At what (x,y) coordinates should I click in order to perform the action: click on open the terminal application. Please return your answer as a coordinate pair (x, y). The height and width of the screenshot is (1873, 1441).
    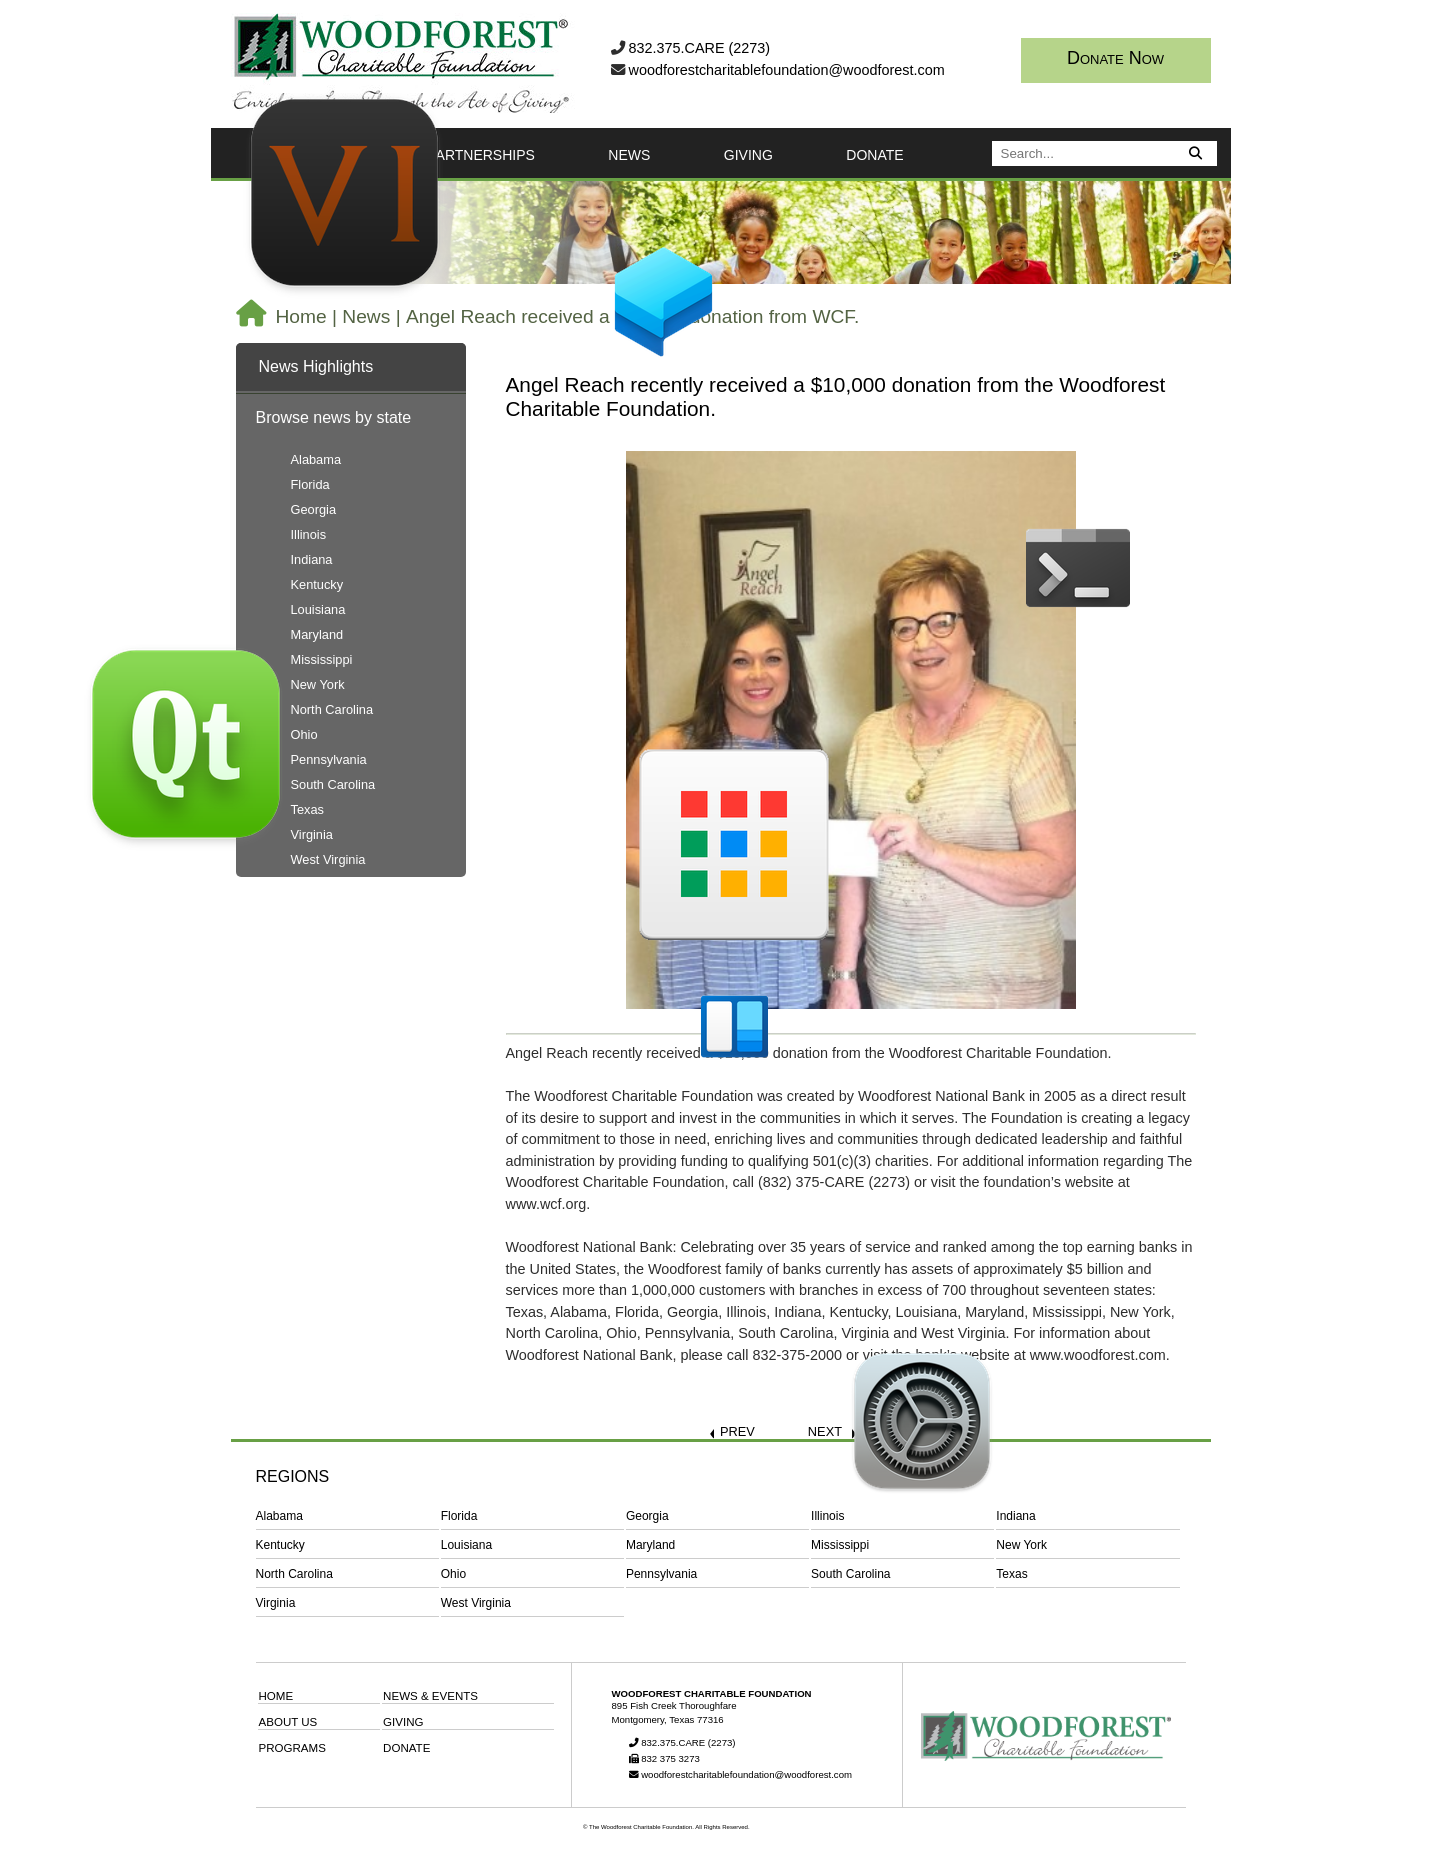
    Looking at the image, I should click on (1078, 568).